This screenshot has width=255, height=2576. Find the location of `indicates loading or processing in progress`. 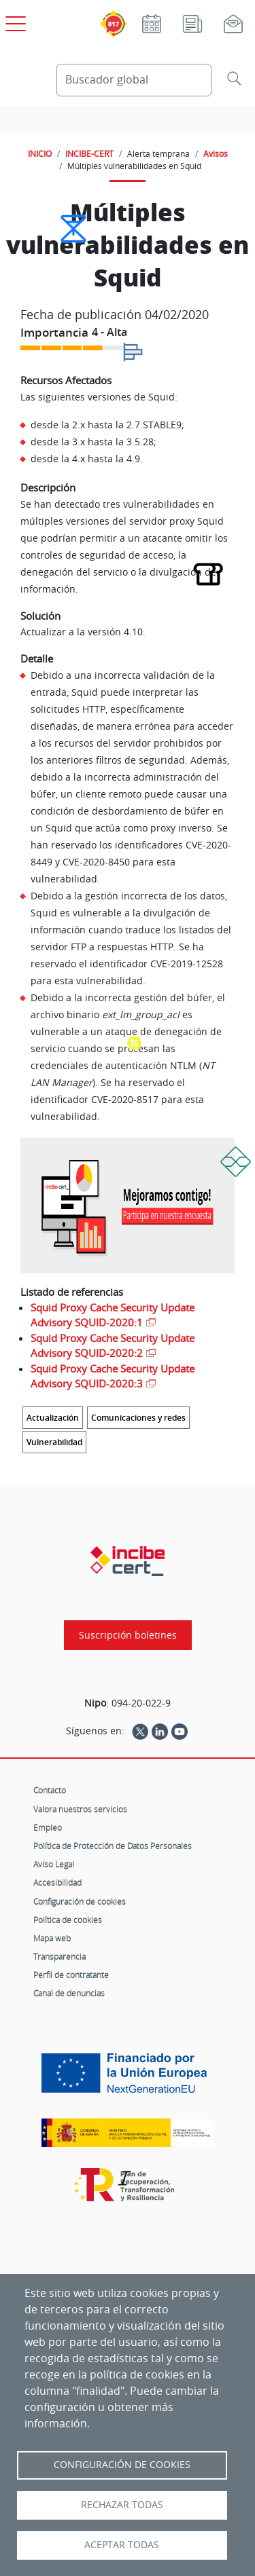

indicates loading or processing in progress is located at coordinates (73, 229).